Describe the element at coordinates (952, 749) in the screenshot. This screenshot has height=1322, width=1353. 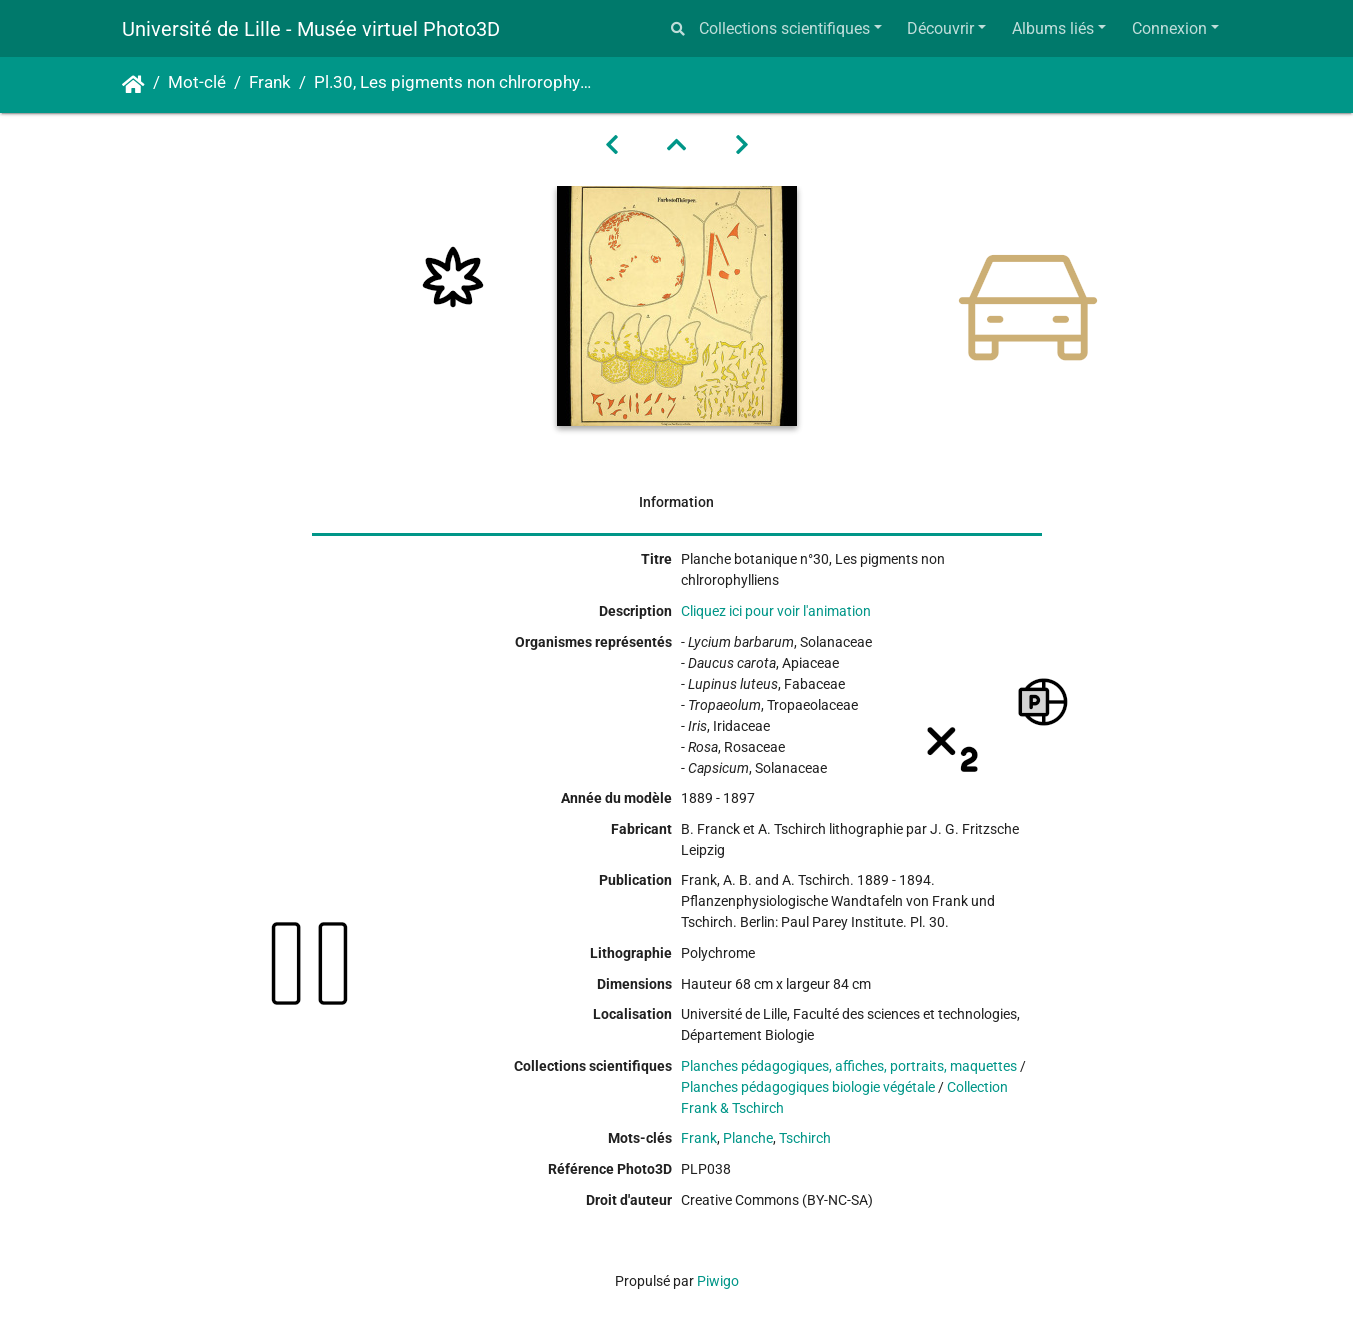
I see `format text as subscript` at that location.